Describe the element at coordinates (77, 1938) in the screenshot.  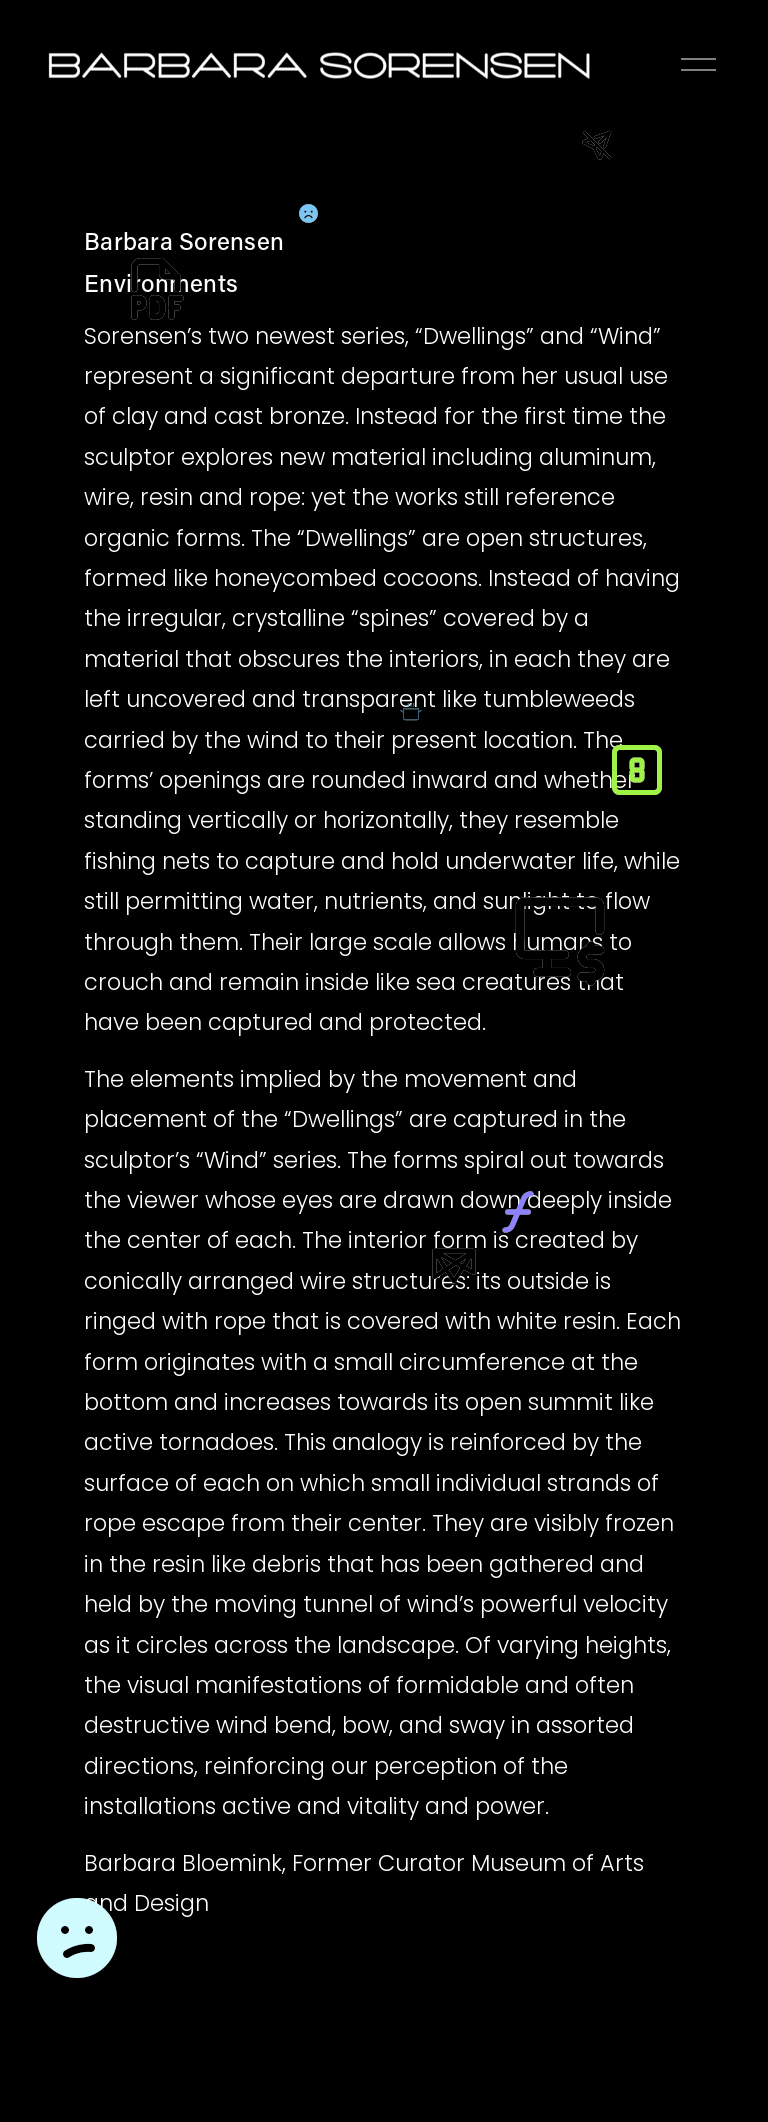
I see `indicates a confused or uncertain state` at that location.